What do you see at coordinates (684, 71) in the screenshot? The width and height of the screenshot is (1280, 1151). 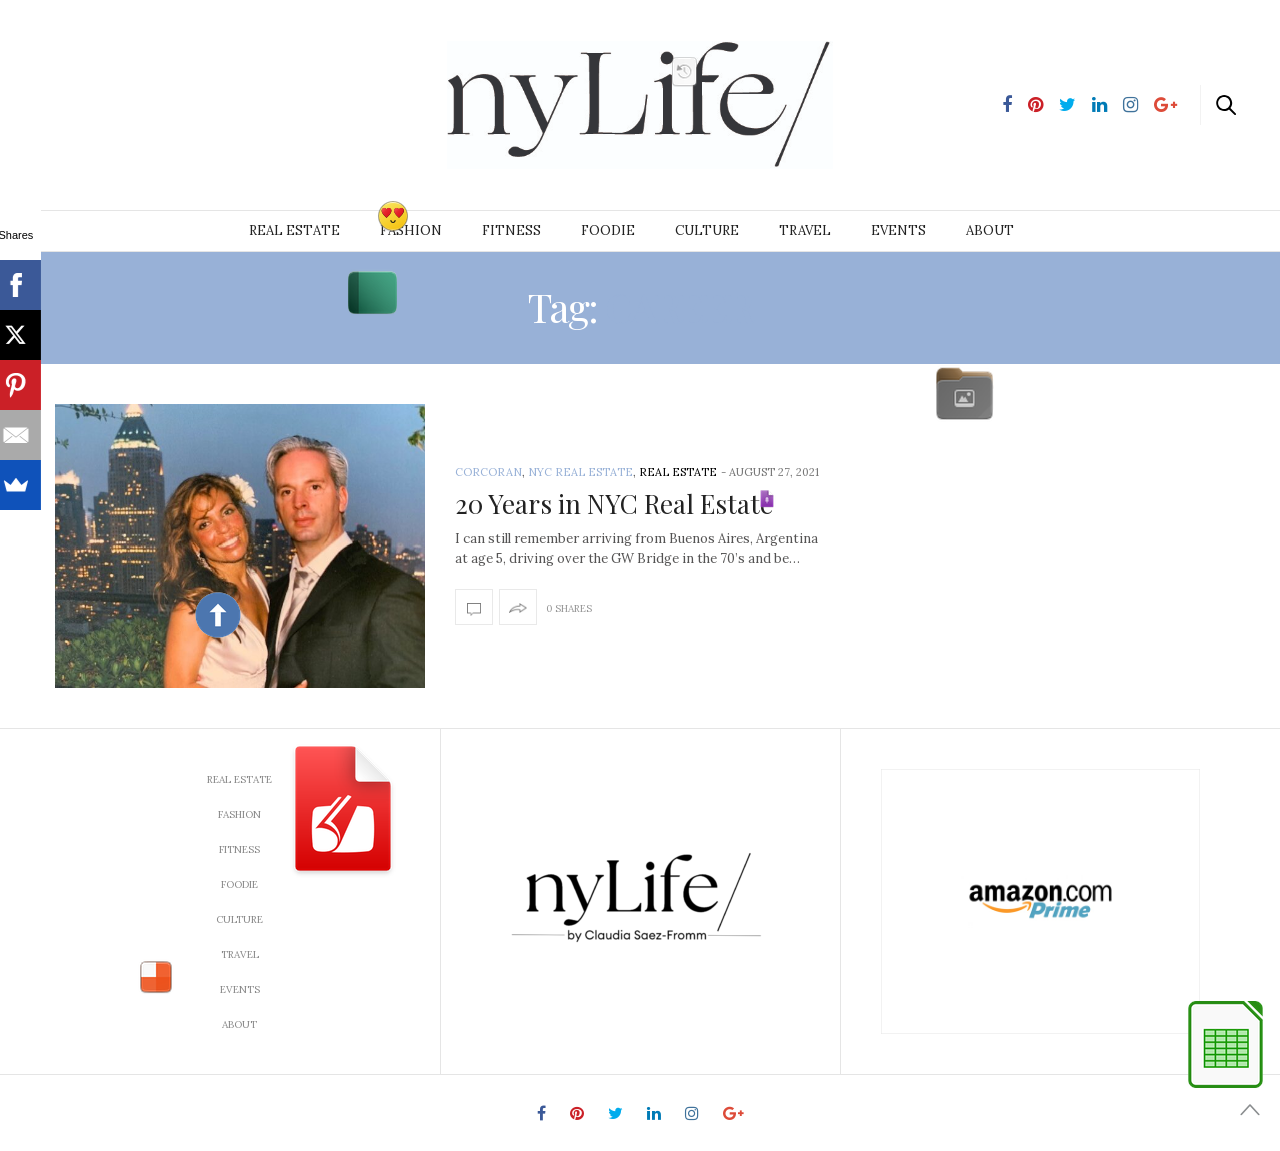 I see `a deleted file in the trash` at bounding box center [684, 71].